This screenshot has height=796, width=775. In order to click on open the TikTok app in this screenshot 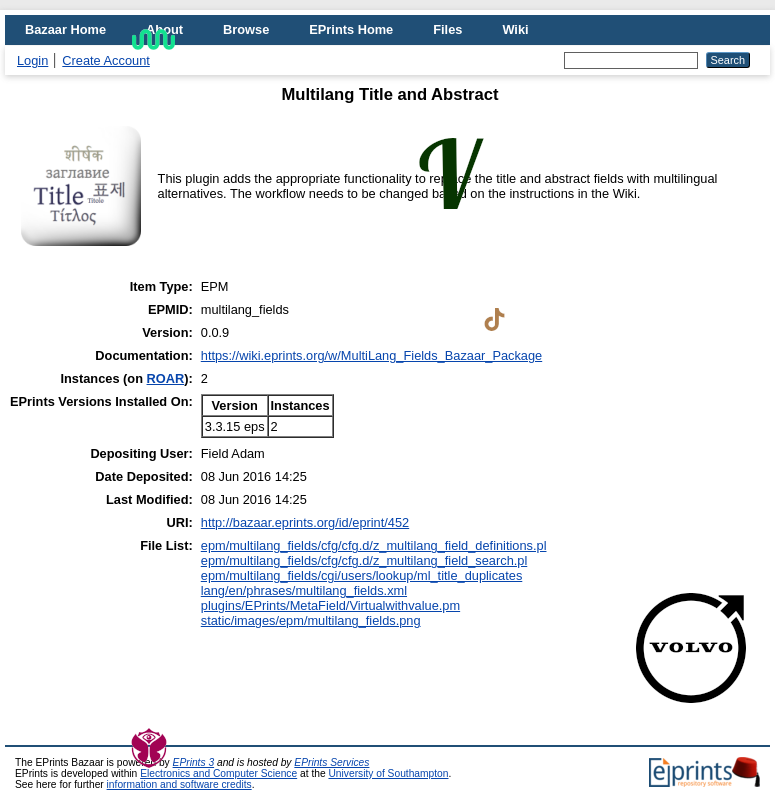, I will do `click(494, 319)`.